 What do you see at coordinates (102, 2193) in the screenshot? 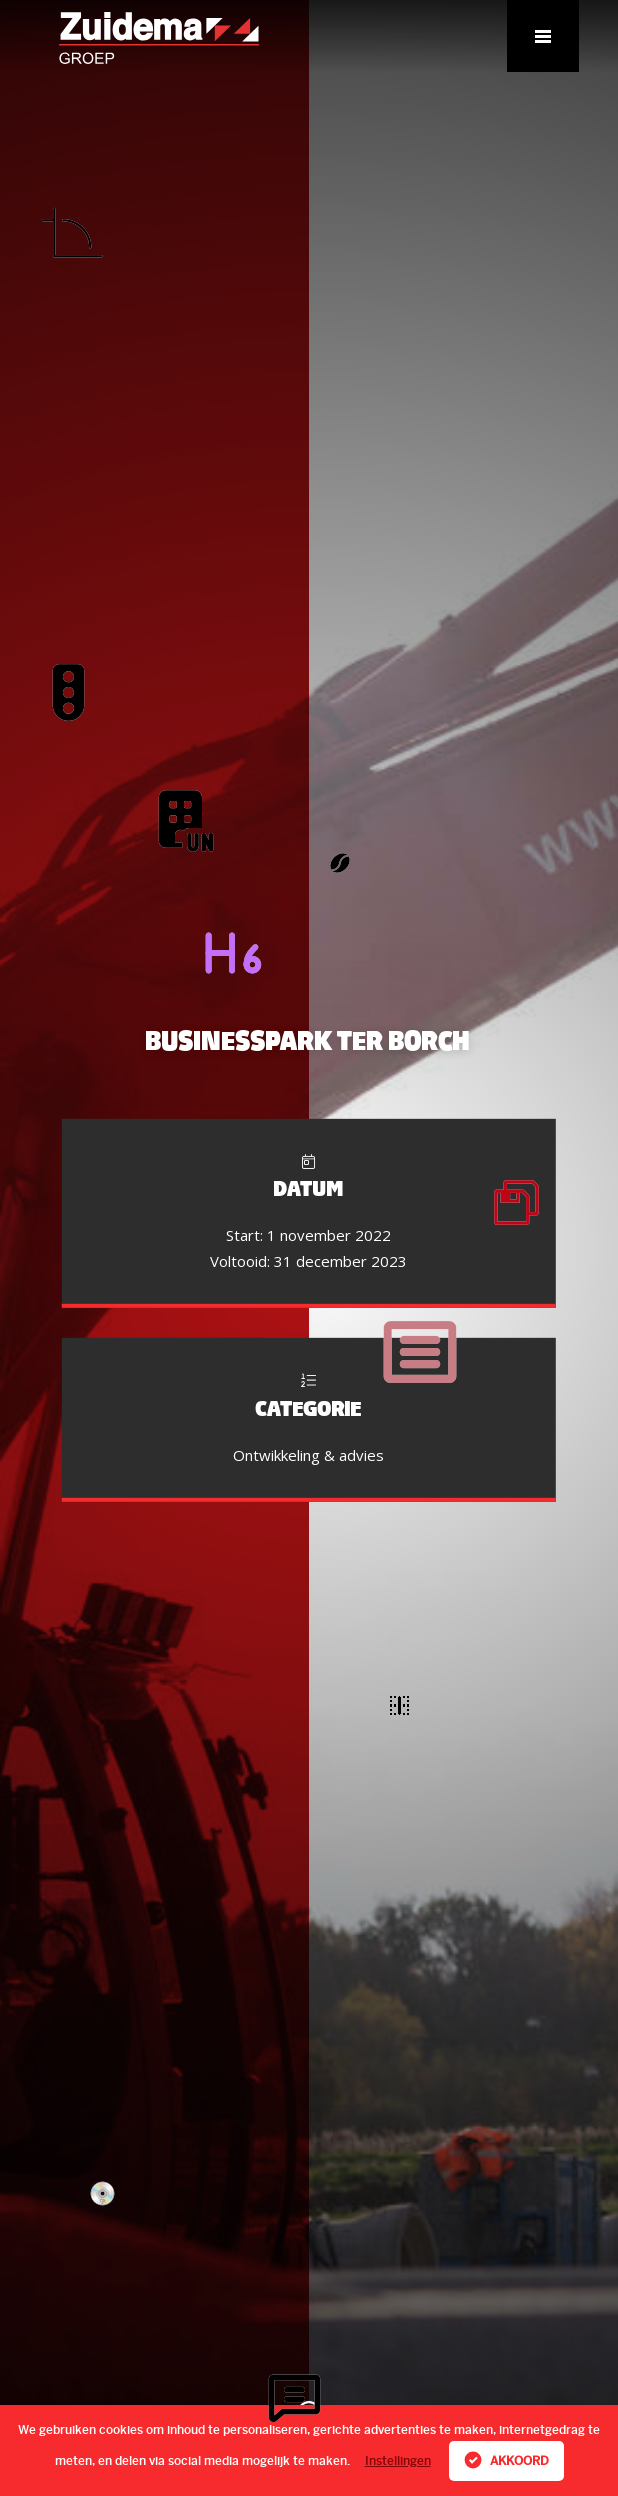
I see `a CD-R disc available for burning or writing data` at bounding box center [102, 2193].